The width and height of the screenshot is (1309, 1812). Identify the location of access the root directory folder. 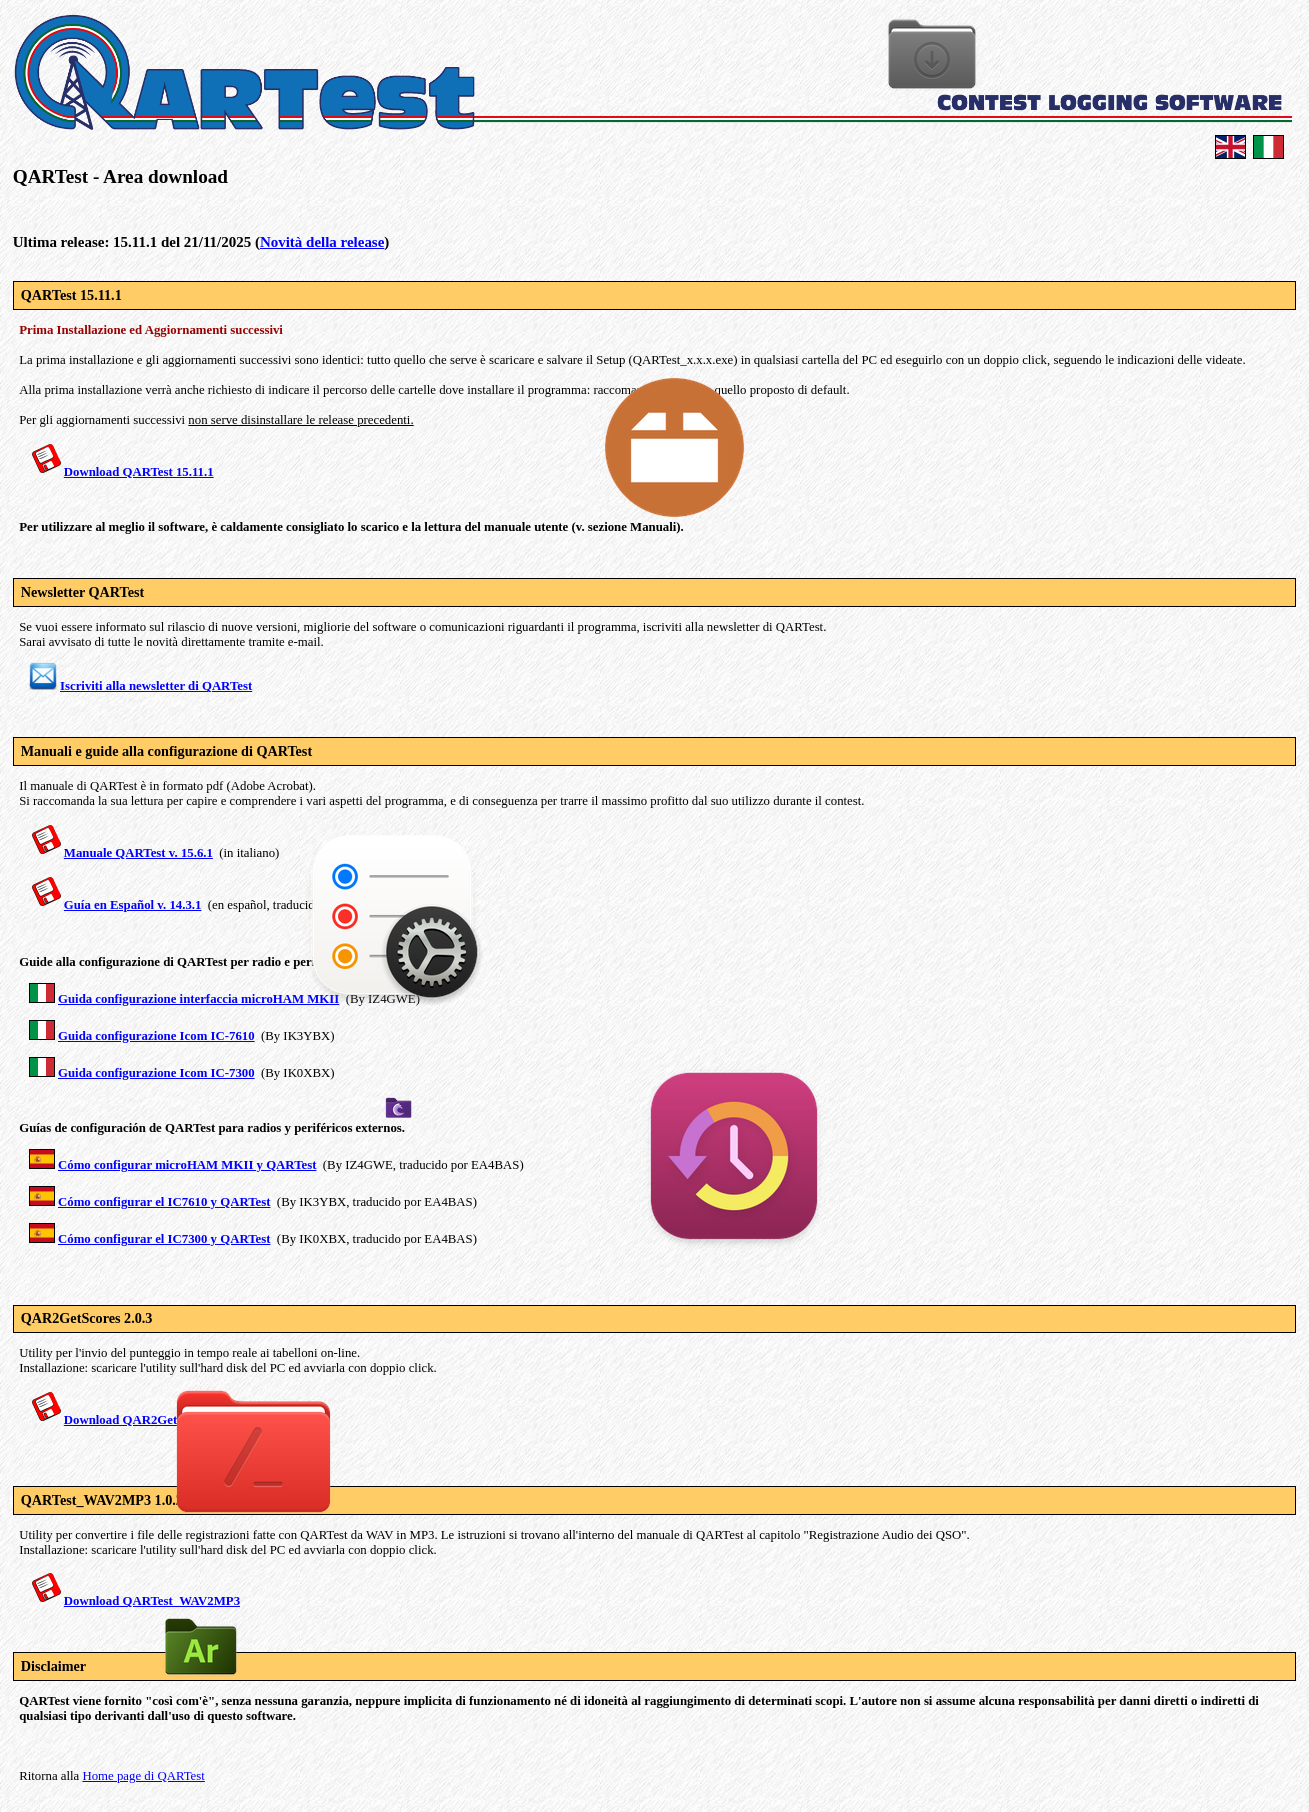
(253, 1451).